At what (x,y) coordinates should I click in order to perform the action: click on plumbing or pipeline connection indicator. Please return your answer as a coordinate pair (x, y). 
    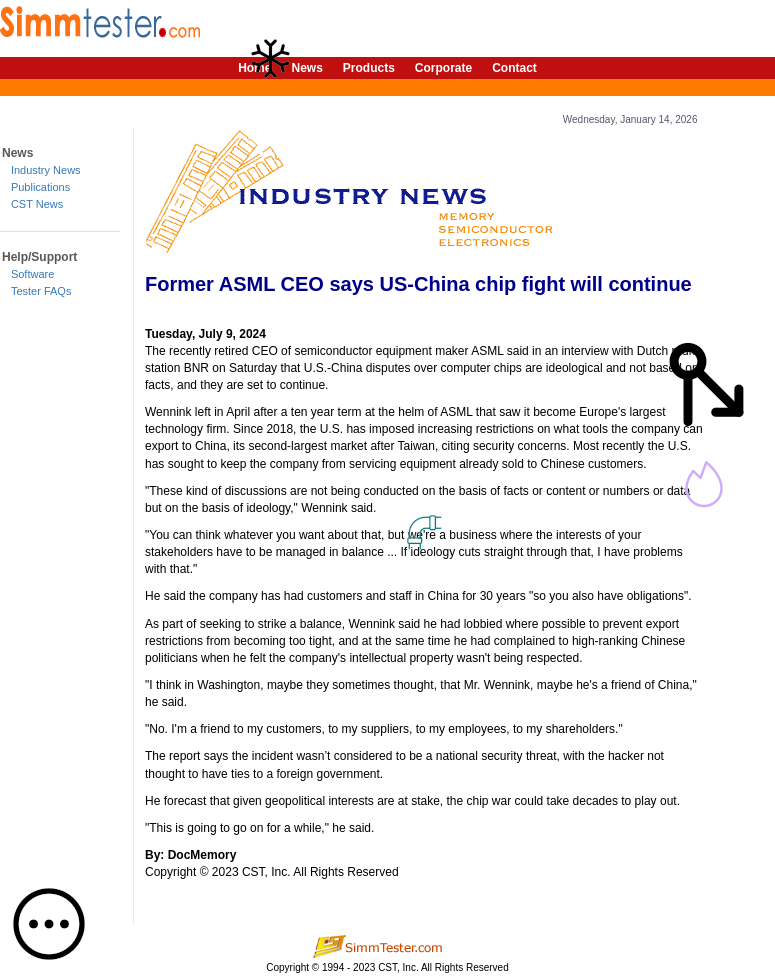
    Looking at the image, I should click on (423, 531).